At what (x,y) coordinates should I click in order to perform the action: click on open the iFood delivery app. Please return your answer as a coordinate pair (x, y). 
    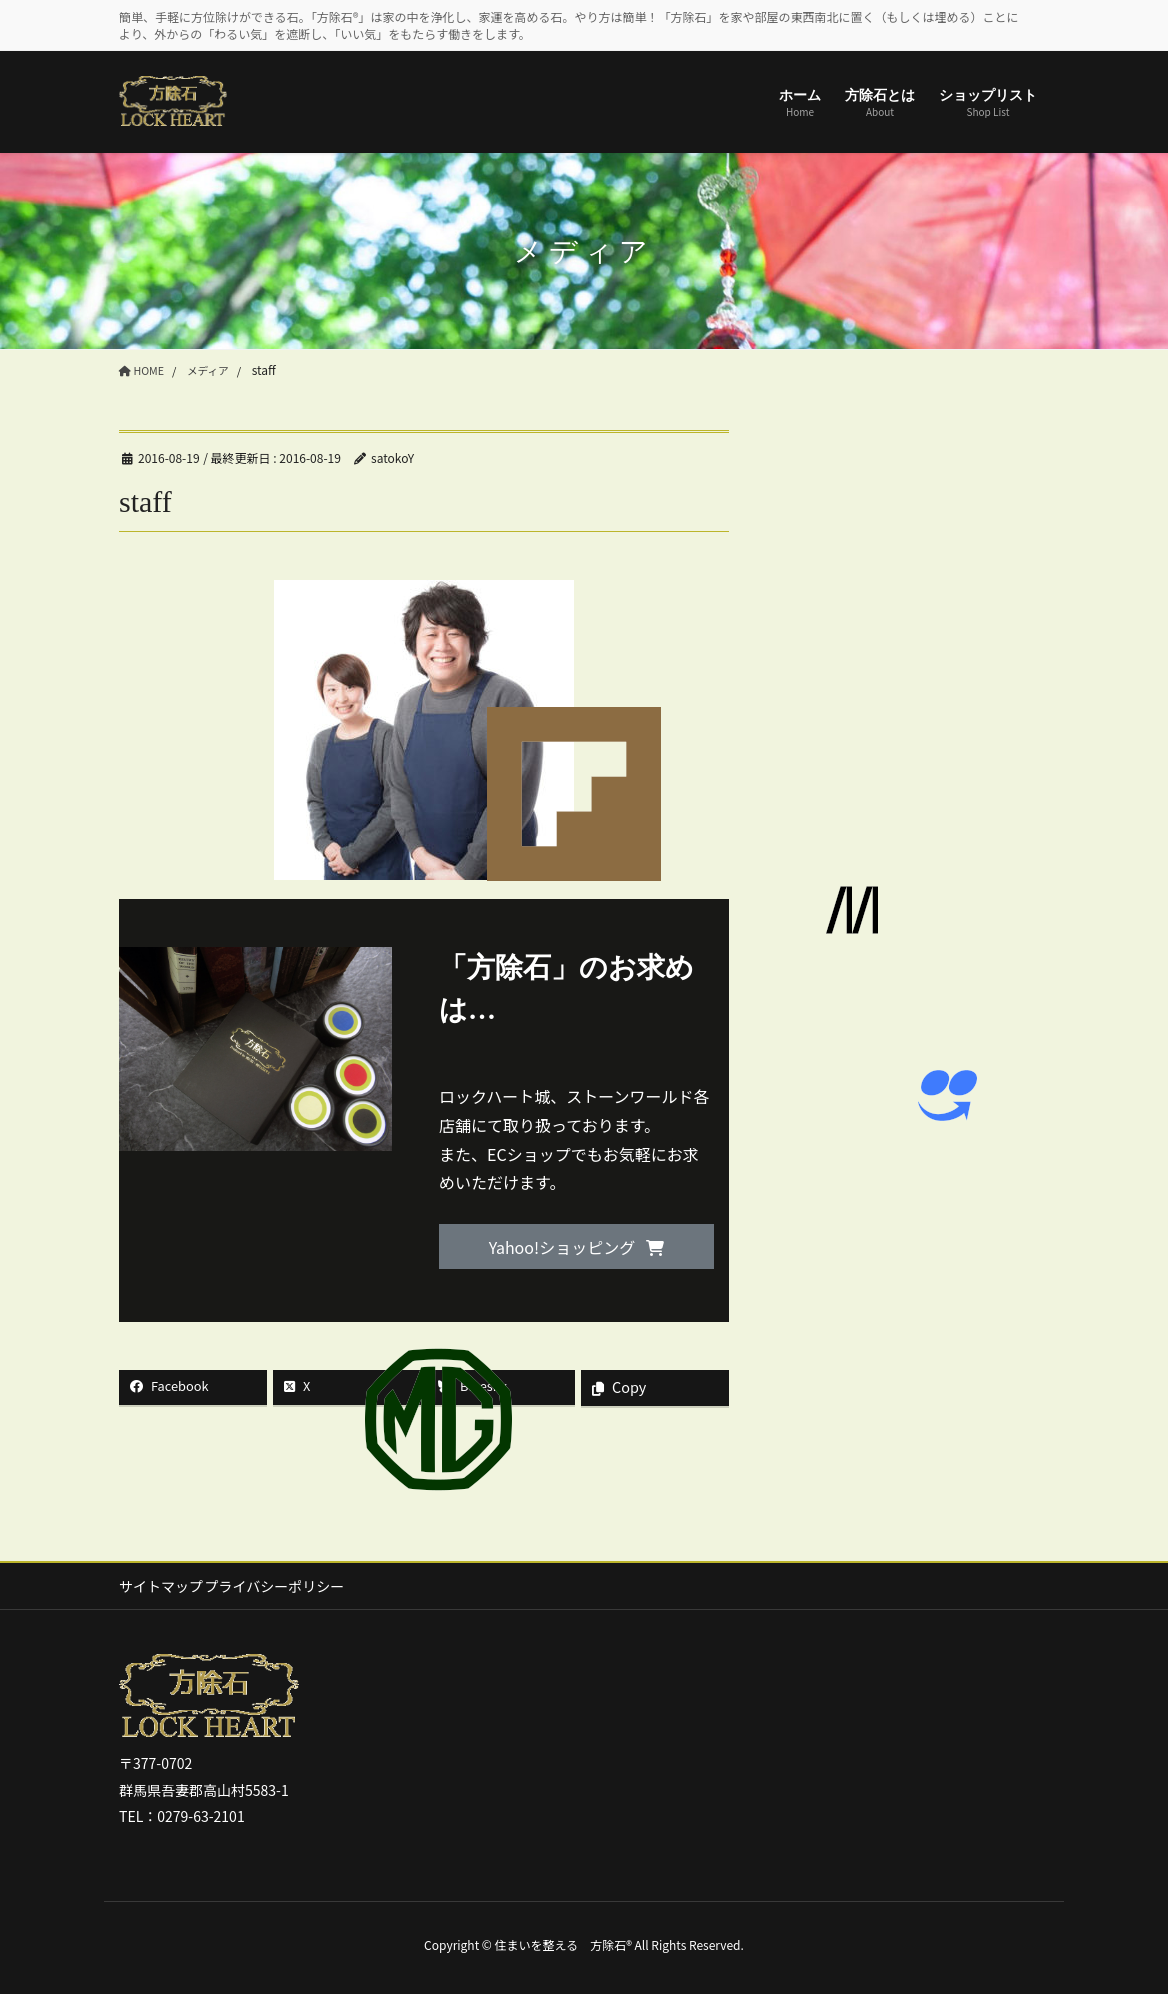
    Looking at the image, I should click on (947, 1095).